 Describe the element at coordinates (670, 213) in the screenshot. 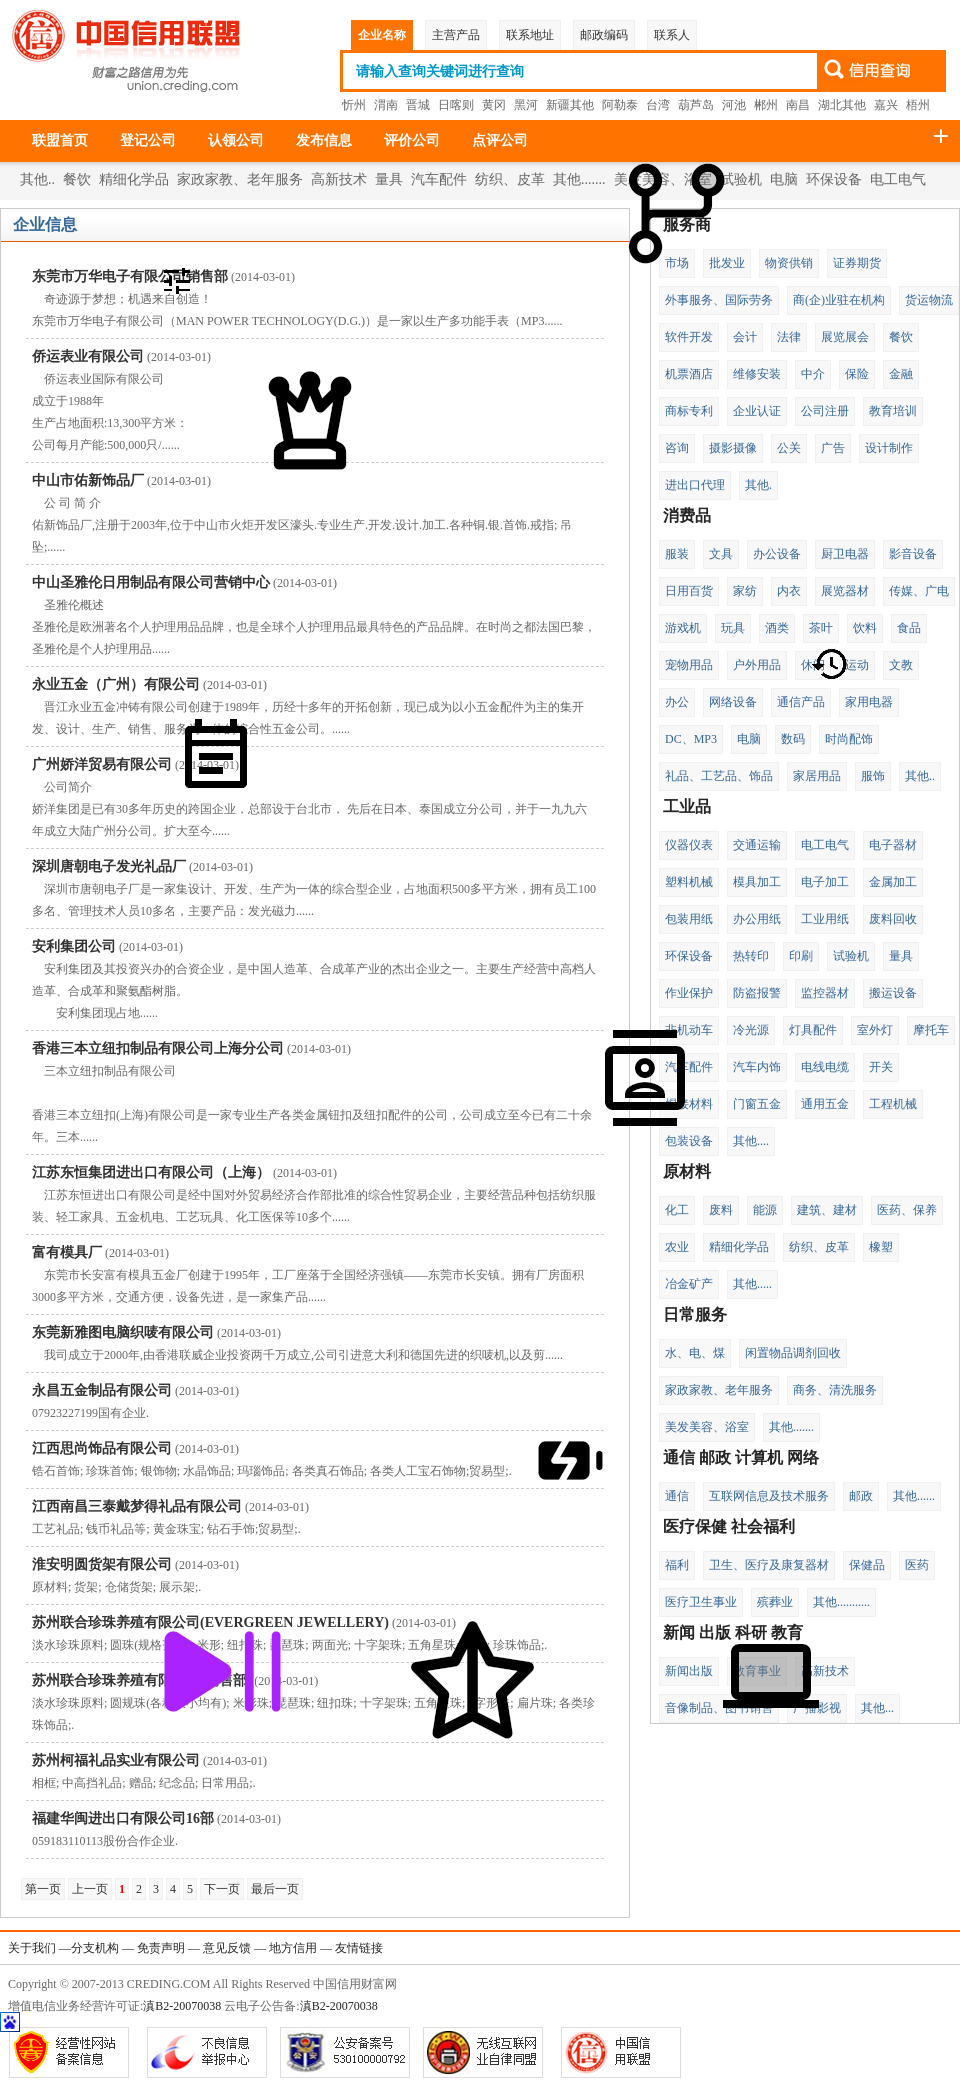

I see `create a new branch in version control` at that location.